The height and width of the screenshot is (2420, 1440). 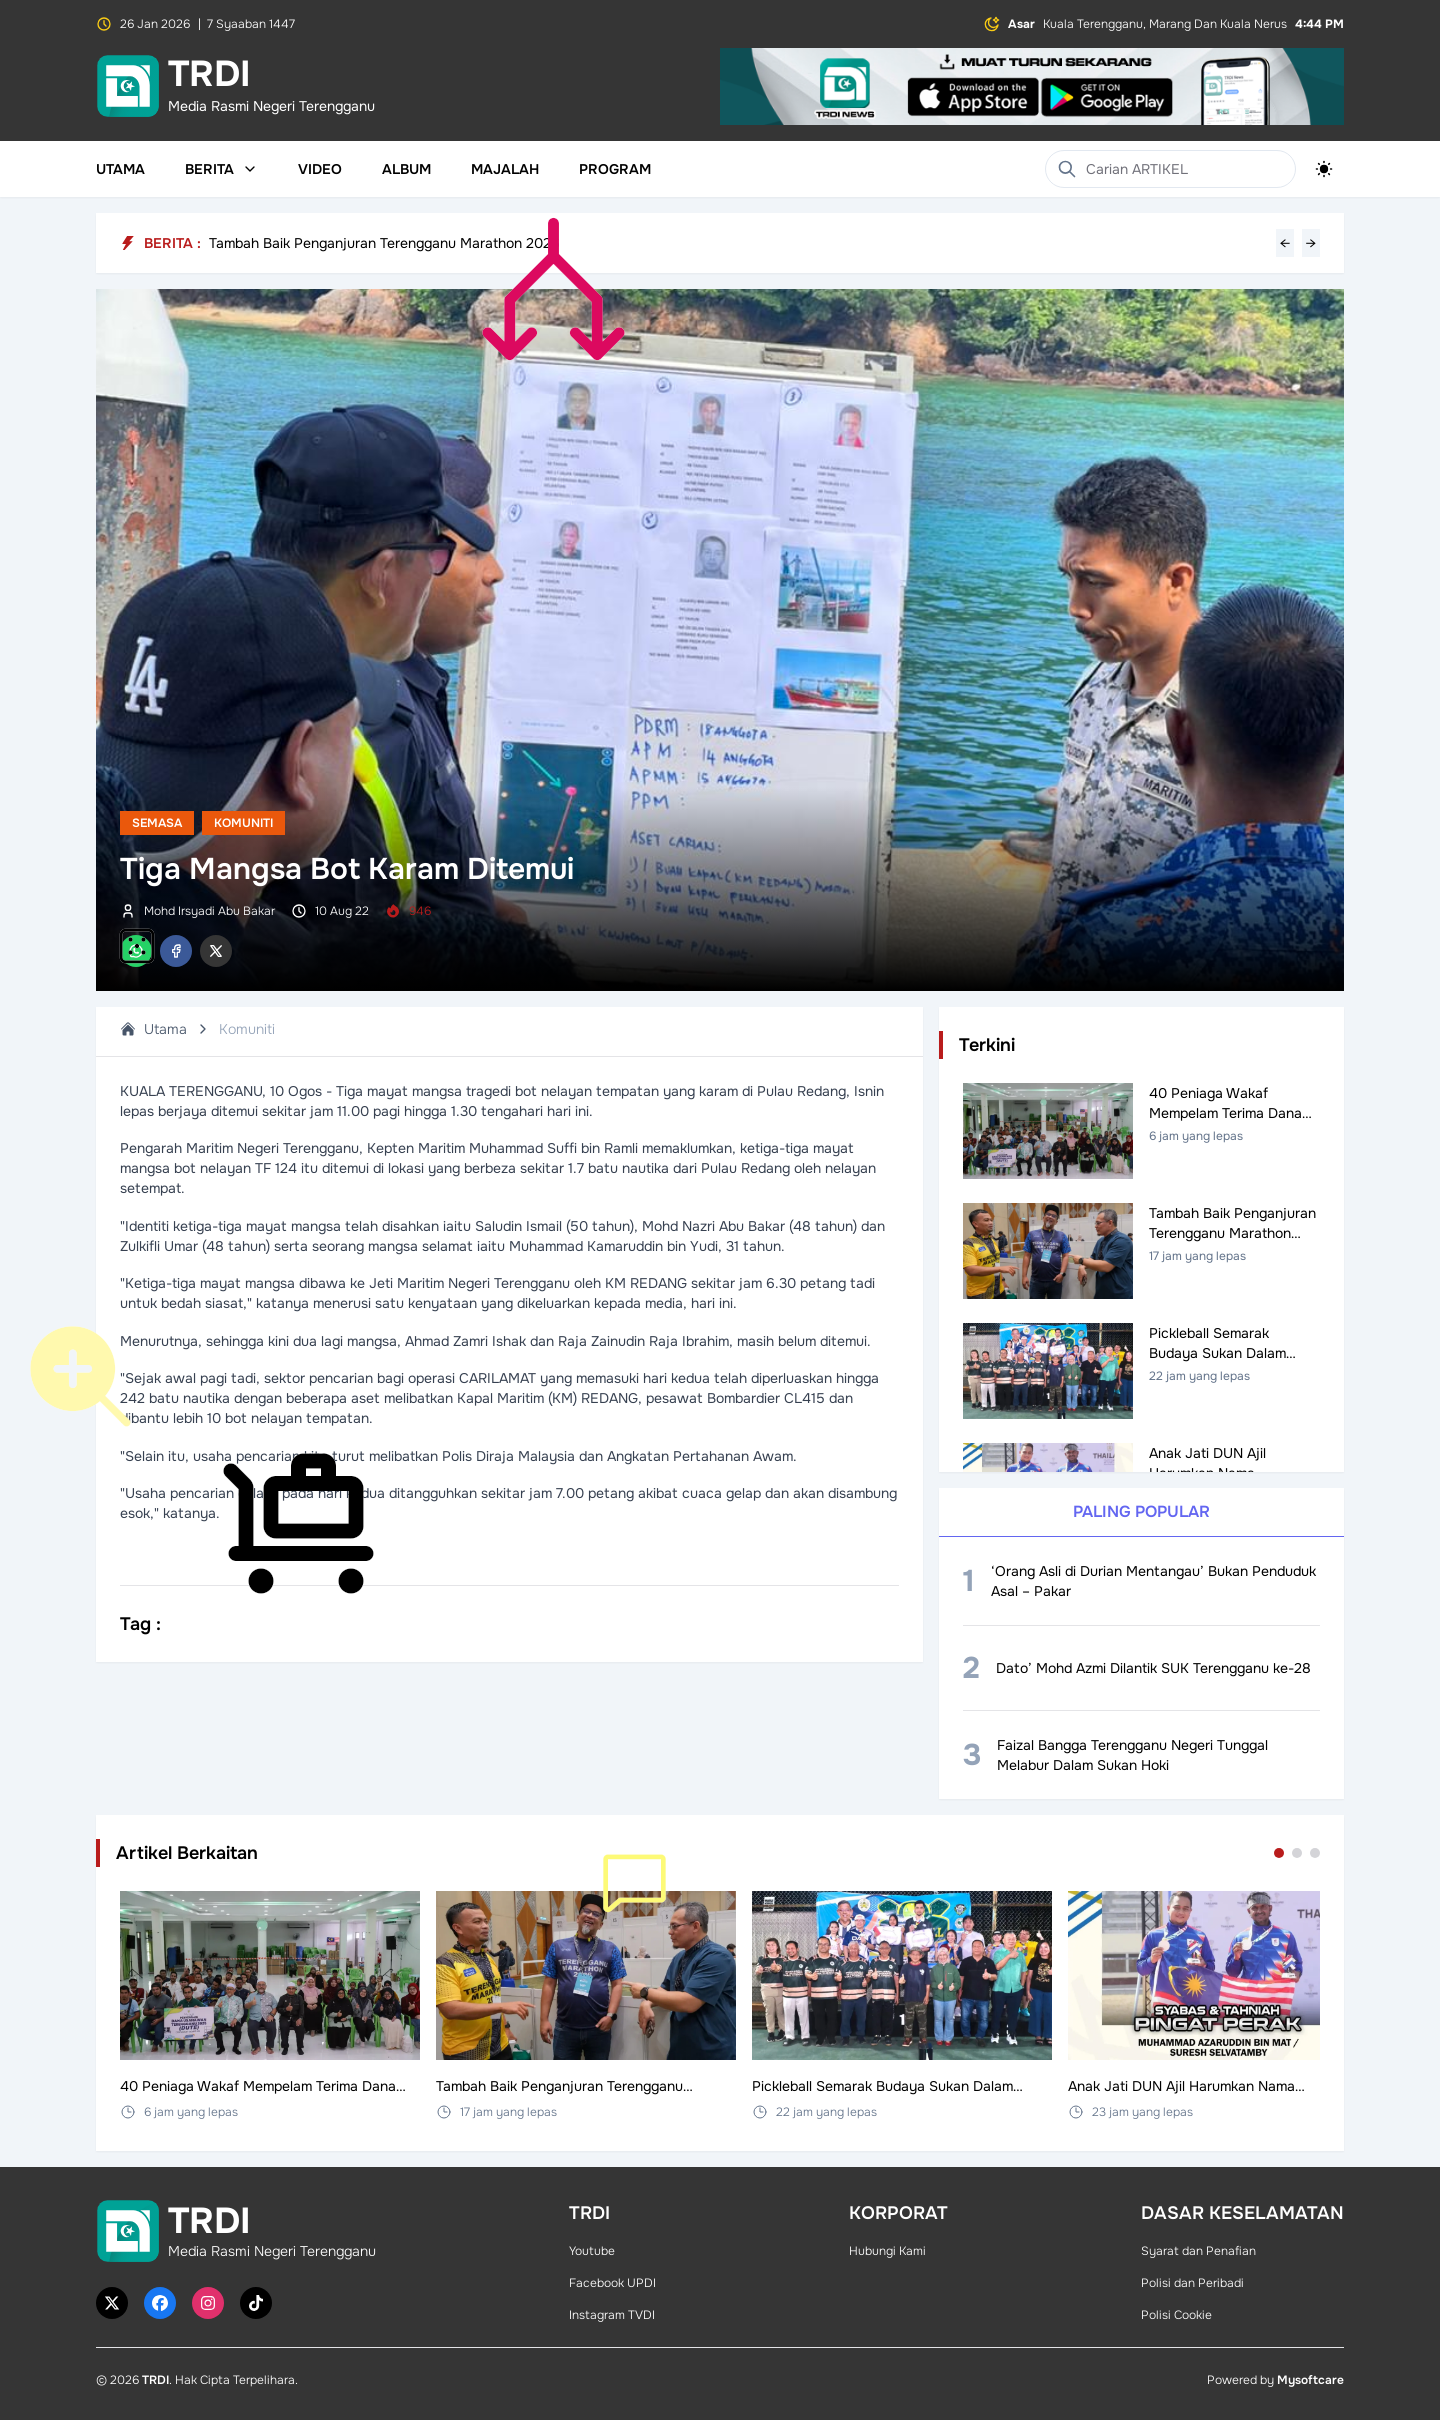 I want to click on zoom in on content, so click(x=80, y=1376).